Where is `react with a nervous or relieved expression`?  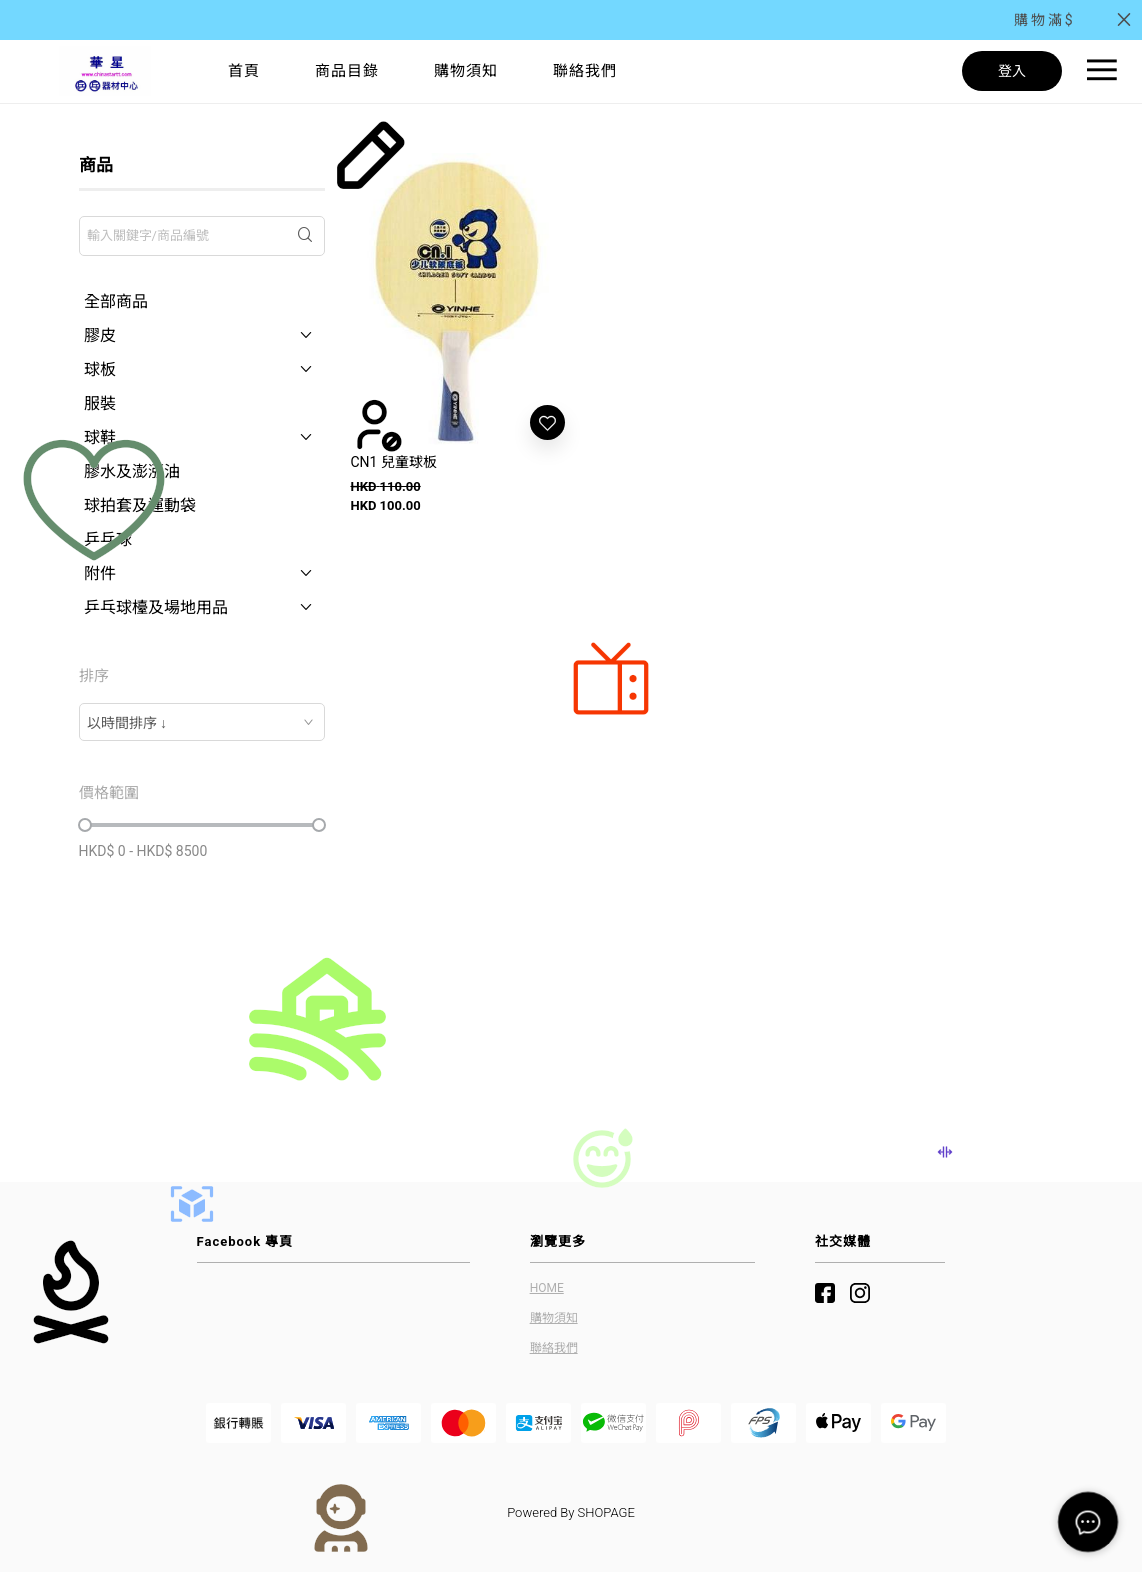
react with a nervous or relieved expression is located at coordinates (602, 1159).